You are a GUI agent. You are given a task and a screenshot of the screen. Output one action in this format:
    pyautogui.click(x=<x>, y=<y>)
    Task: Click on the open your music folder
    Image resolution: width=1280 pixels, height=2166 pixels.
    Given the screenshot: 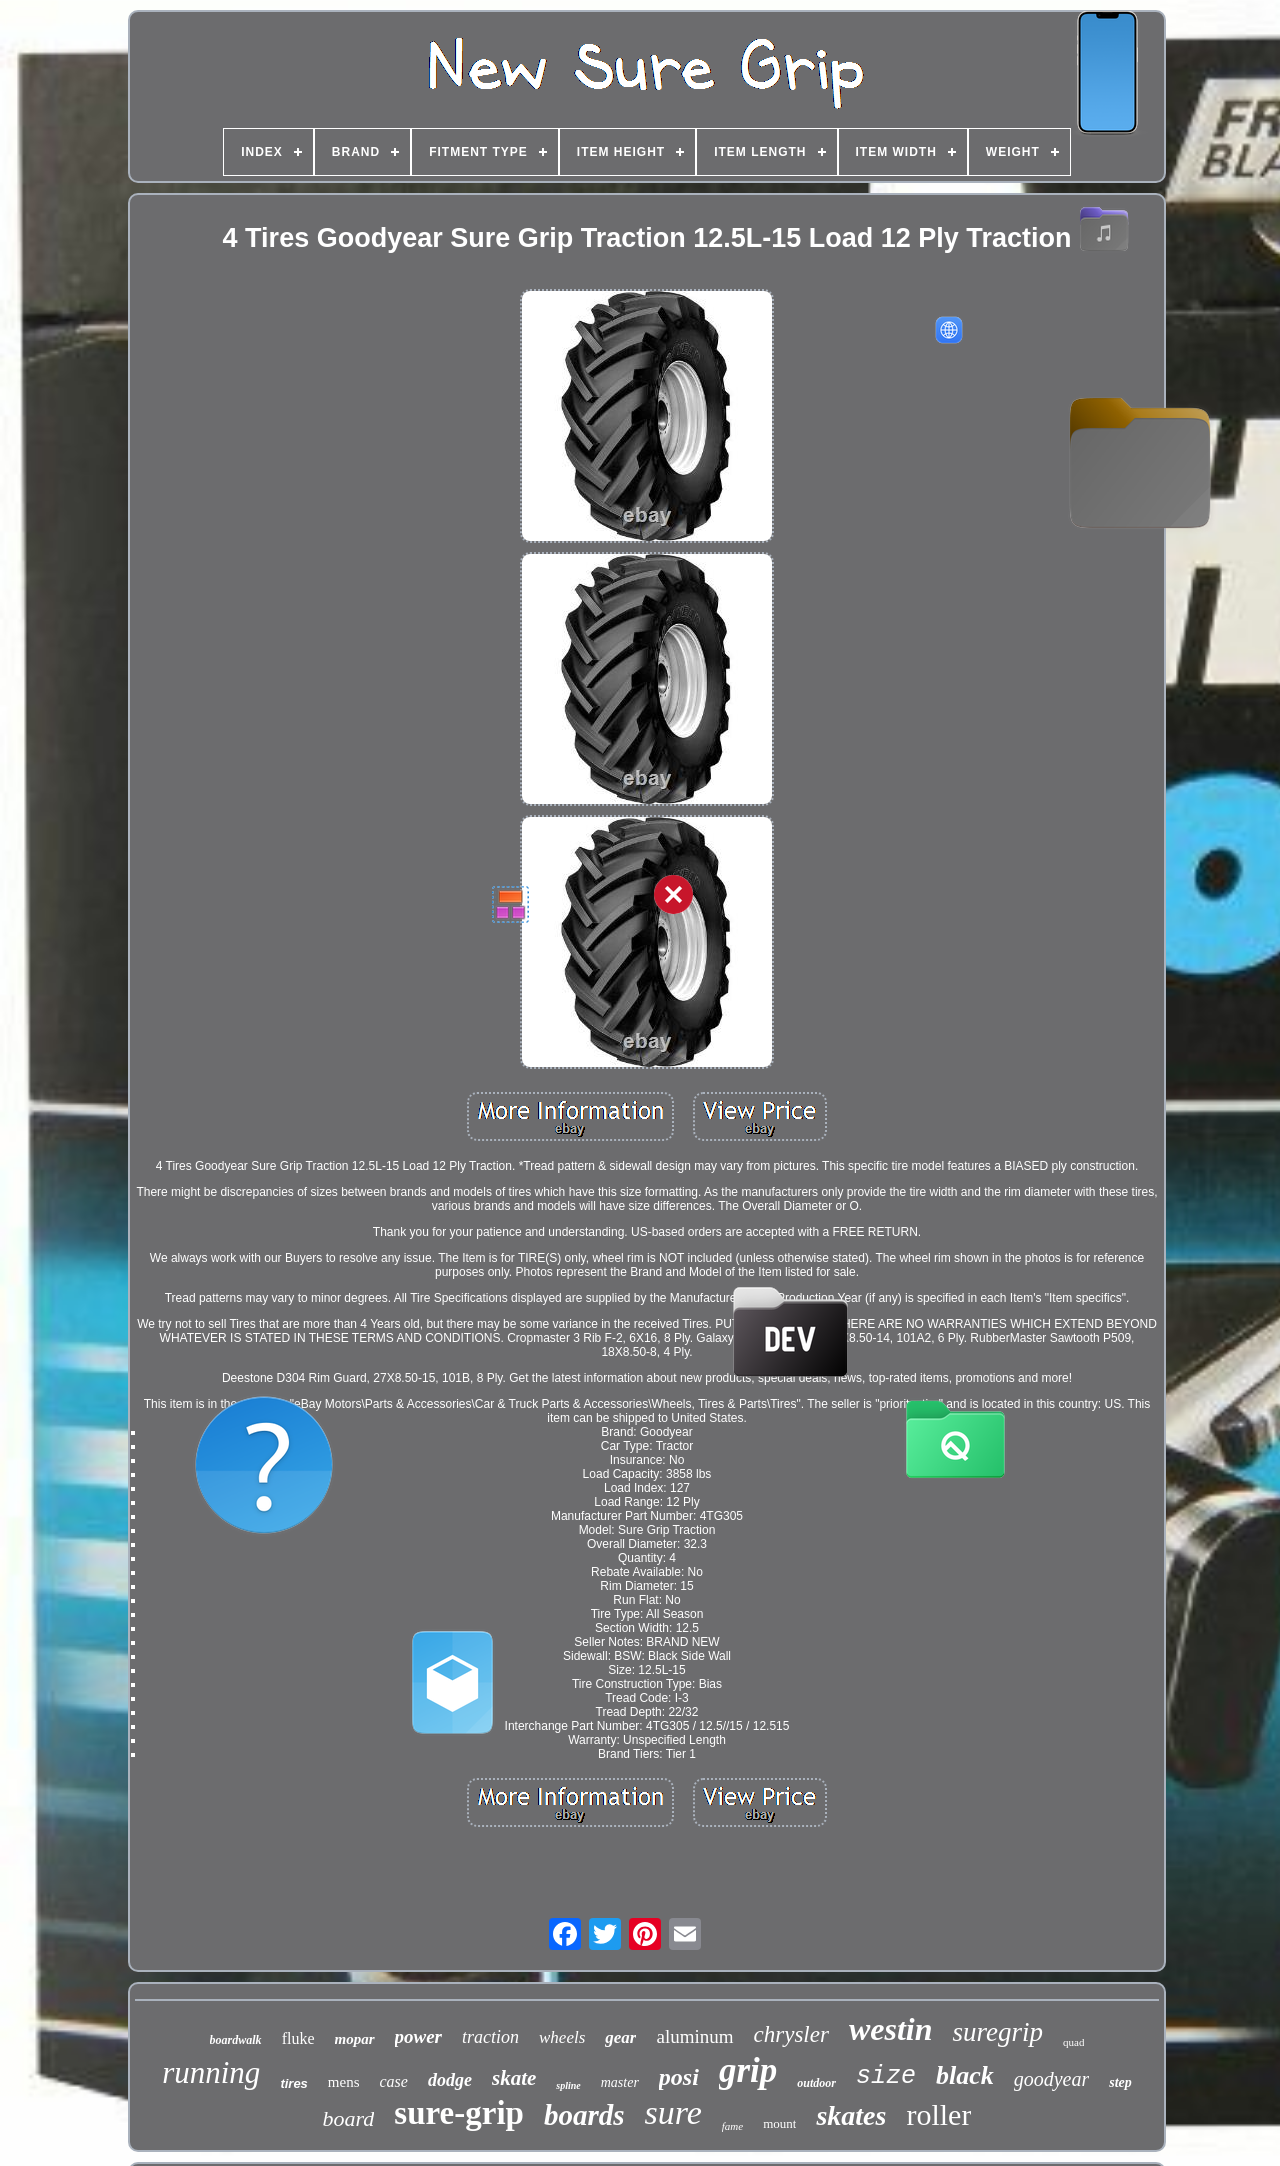 What is the action you would take?
    pyautogui.click(x=1104, y=229)
    